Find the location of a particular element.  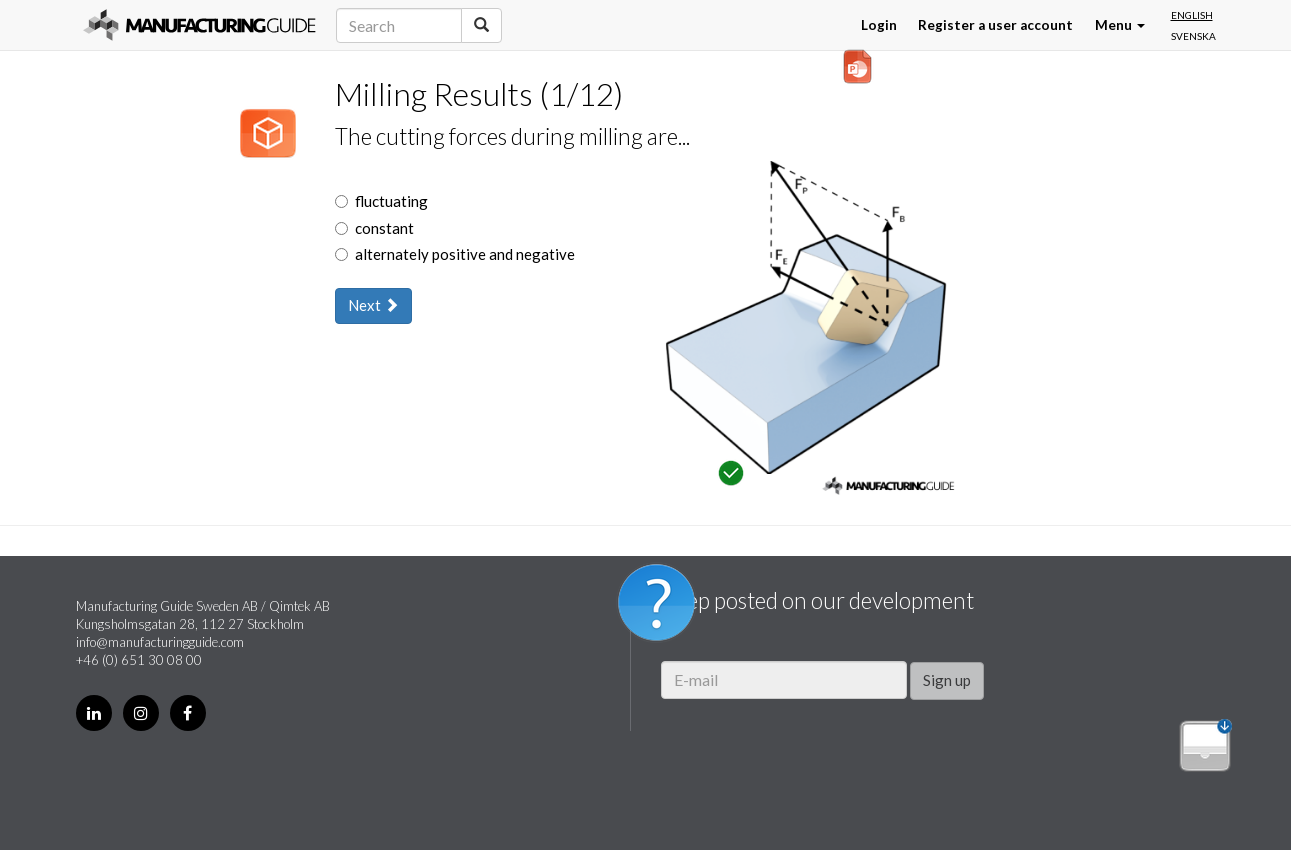

open the help center or documentation is located at coordinates (656, 602).